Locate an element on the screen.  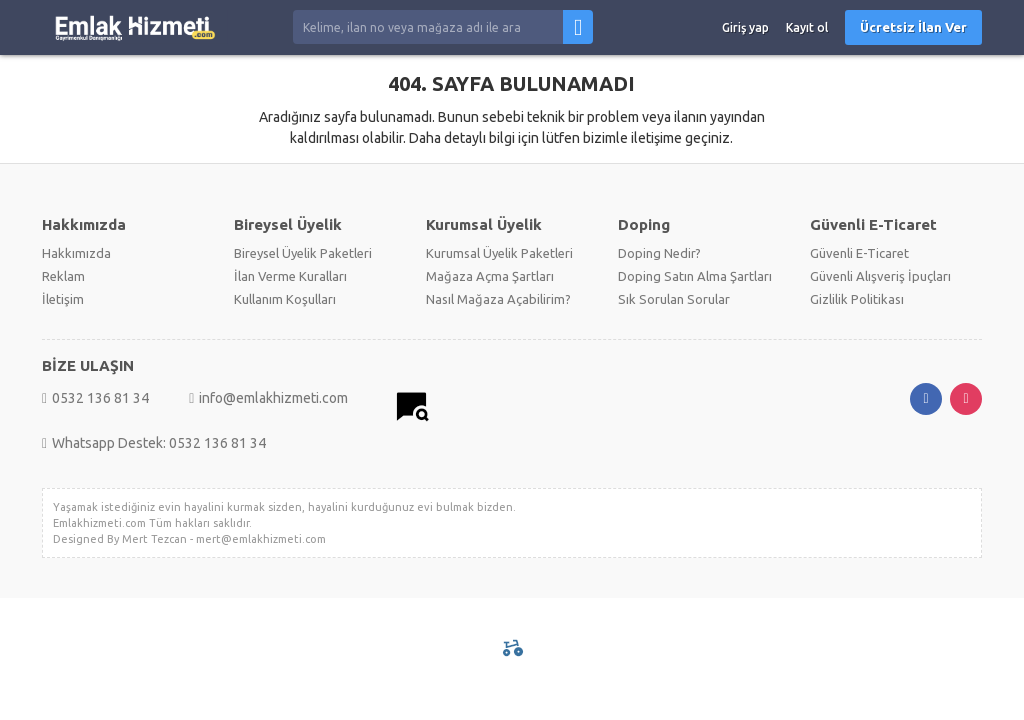
search through chat messages is located at coordinates (411, 405).